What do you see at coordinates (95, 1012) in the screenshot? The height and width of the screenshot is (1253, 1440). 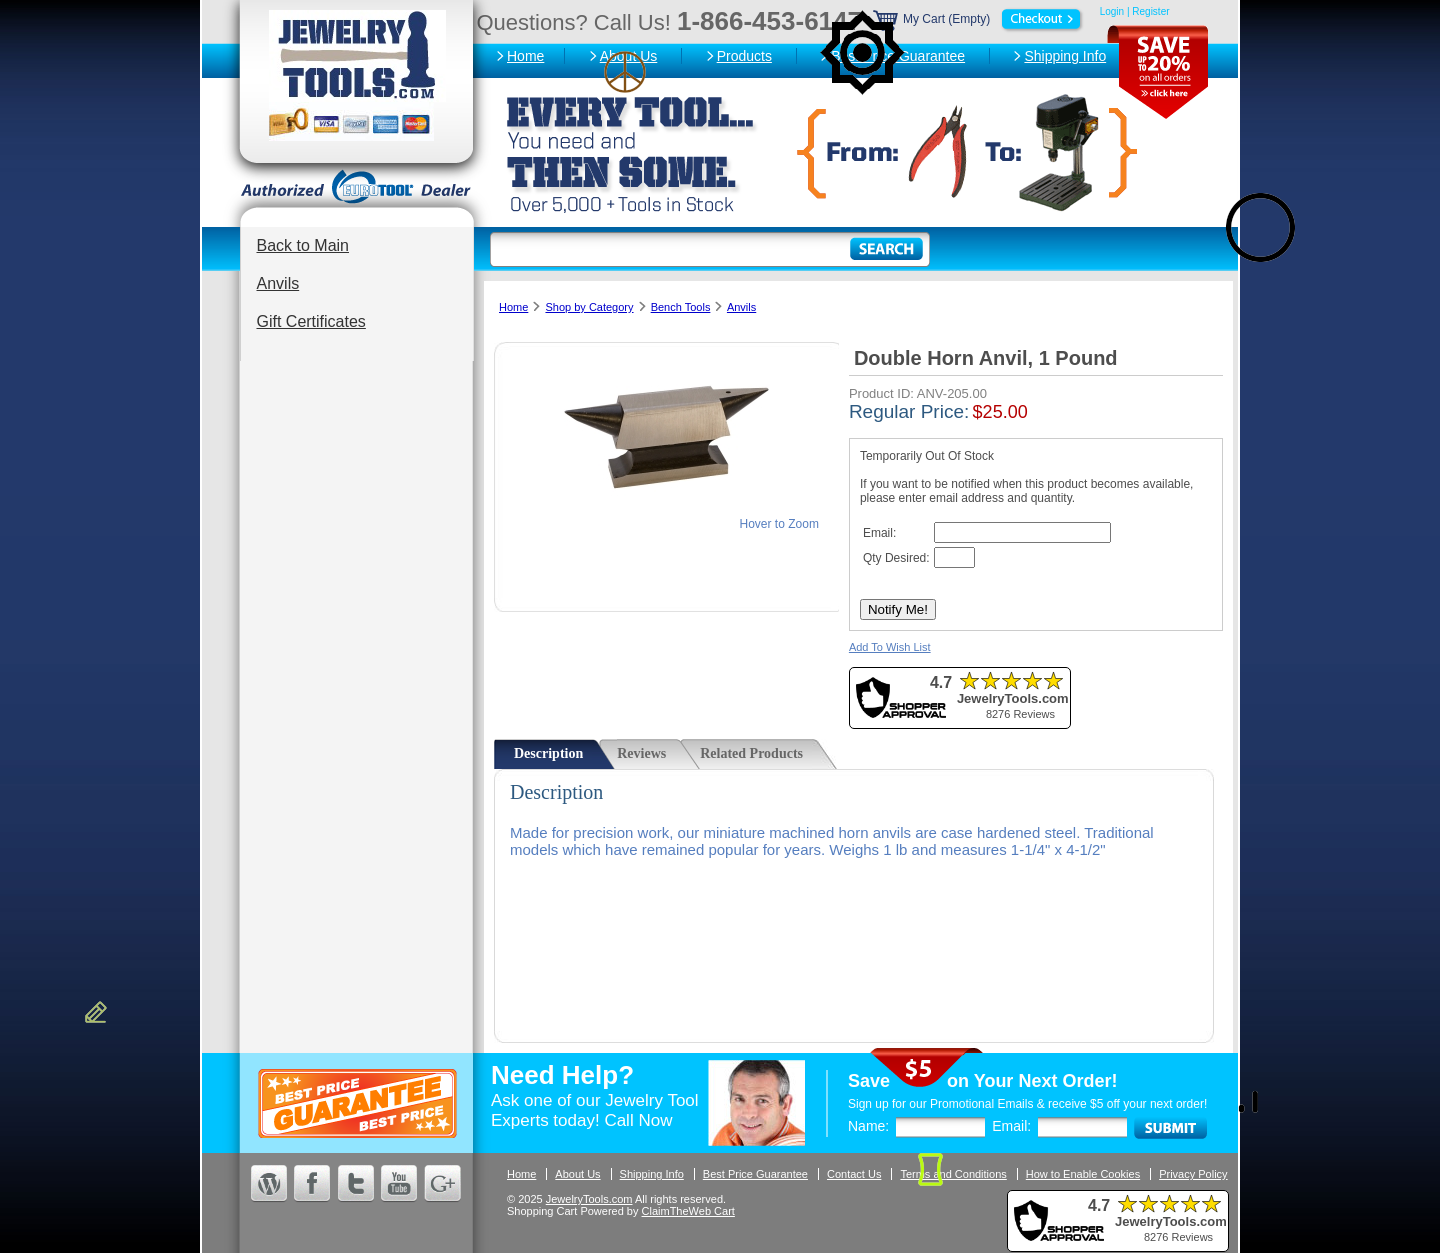 I see `edit text or content` at bounding box center [95, 1012].